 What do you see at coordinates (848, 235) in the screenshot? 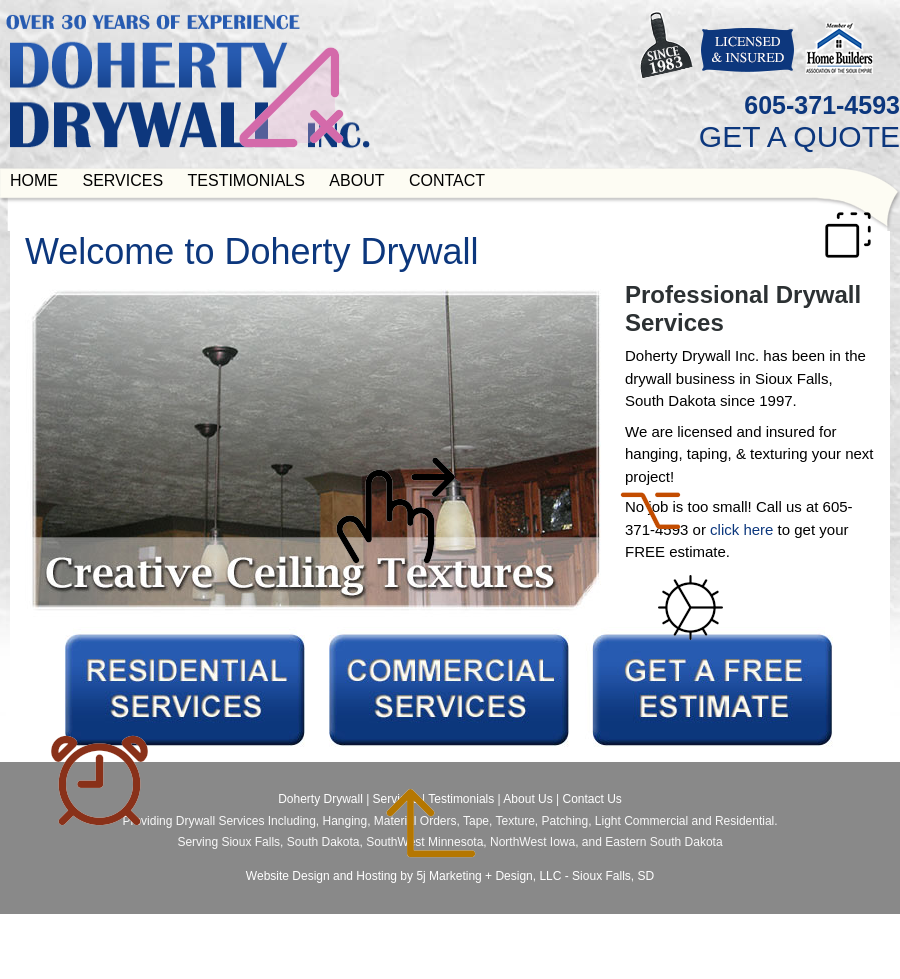
I see `send selected element to background layer` at bounding box center [848, 235].